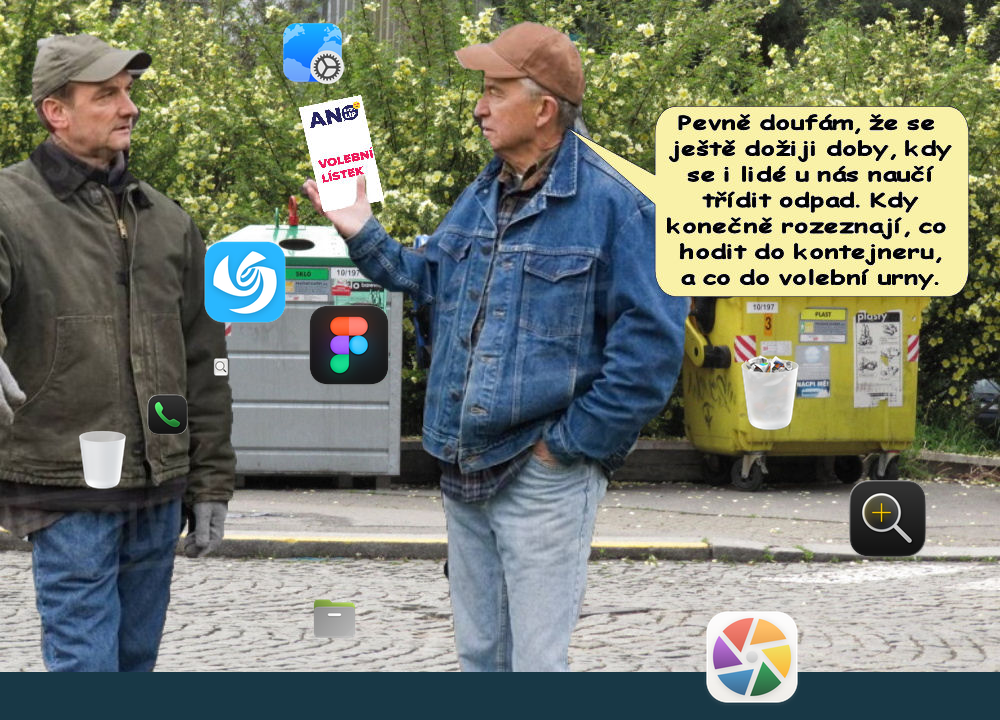 The width and height of the screenshot is (1000, 720). What do you see at coordinates (334, 618) in the screenshot?
I see `open the file manager application` at bounding box center [334, 618].